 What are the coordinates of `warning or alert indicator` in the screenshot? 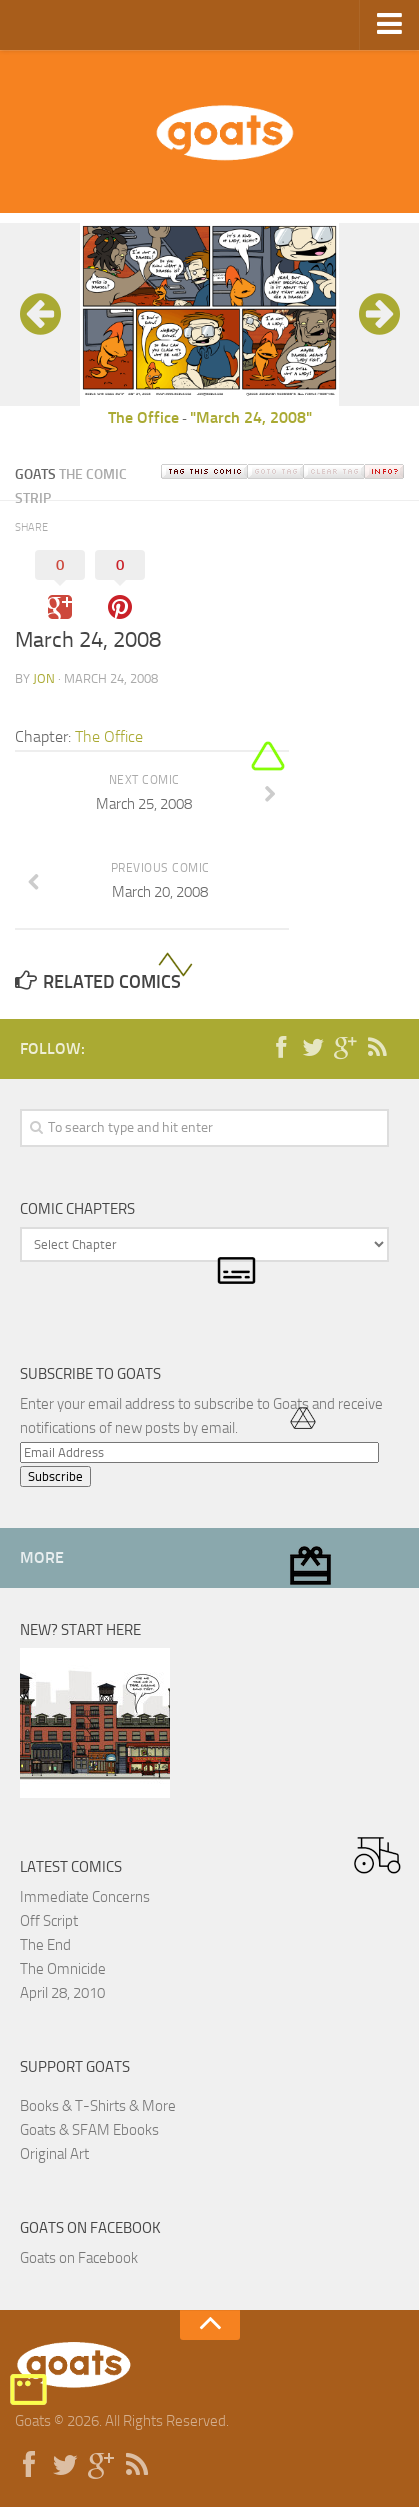 It's located at (268, 757).